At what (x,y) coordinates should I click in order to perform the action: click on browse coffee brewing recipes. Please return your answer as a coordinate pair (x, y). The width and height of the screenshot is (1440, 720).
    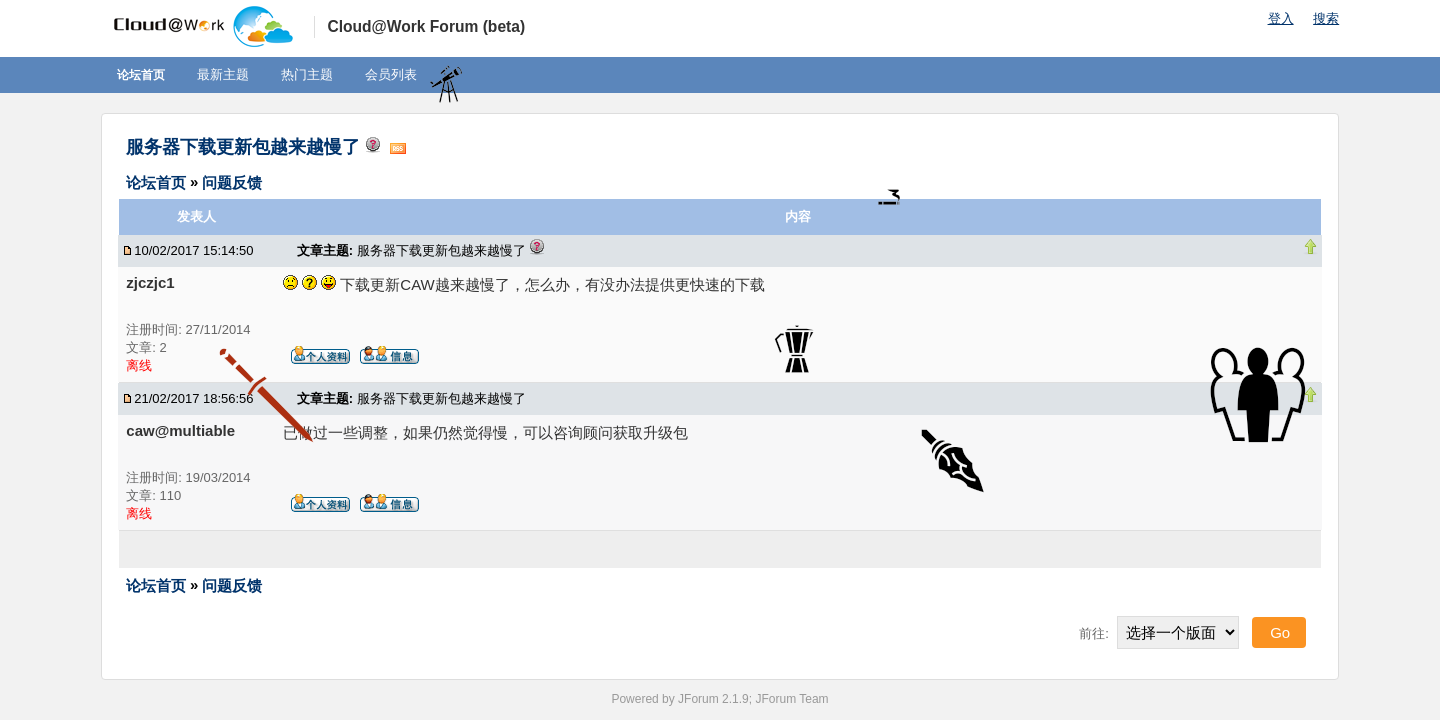
    Looking at the image, I should click on (797, 349).